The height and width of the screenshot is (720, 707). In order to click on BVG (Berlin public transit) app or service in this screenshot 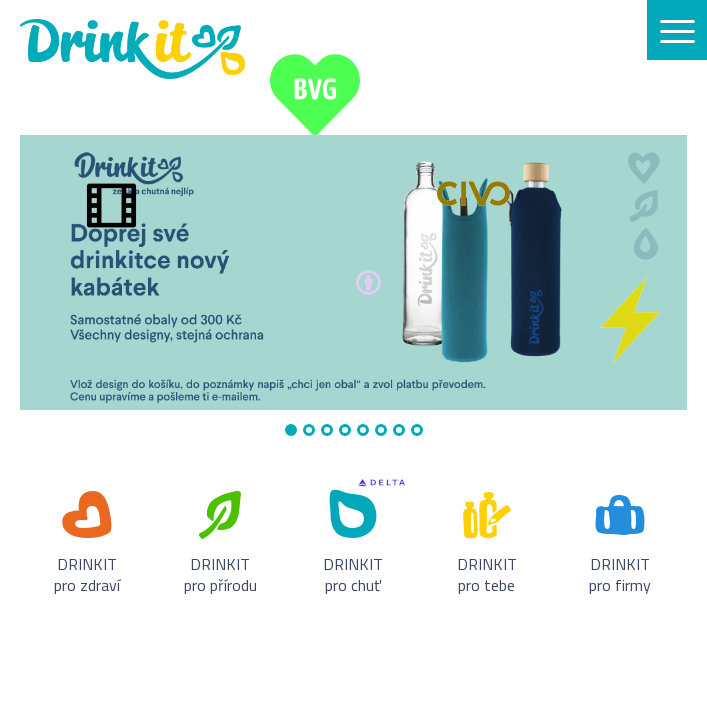, I will do `click(315, 95)`.